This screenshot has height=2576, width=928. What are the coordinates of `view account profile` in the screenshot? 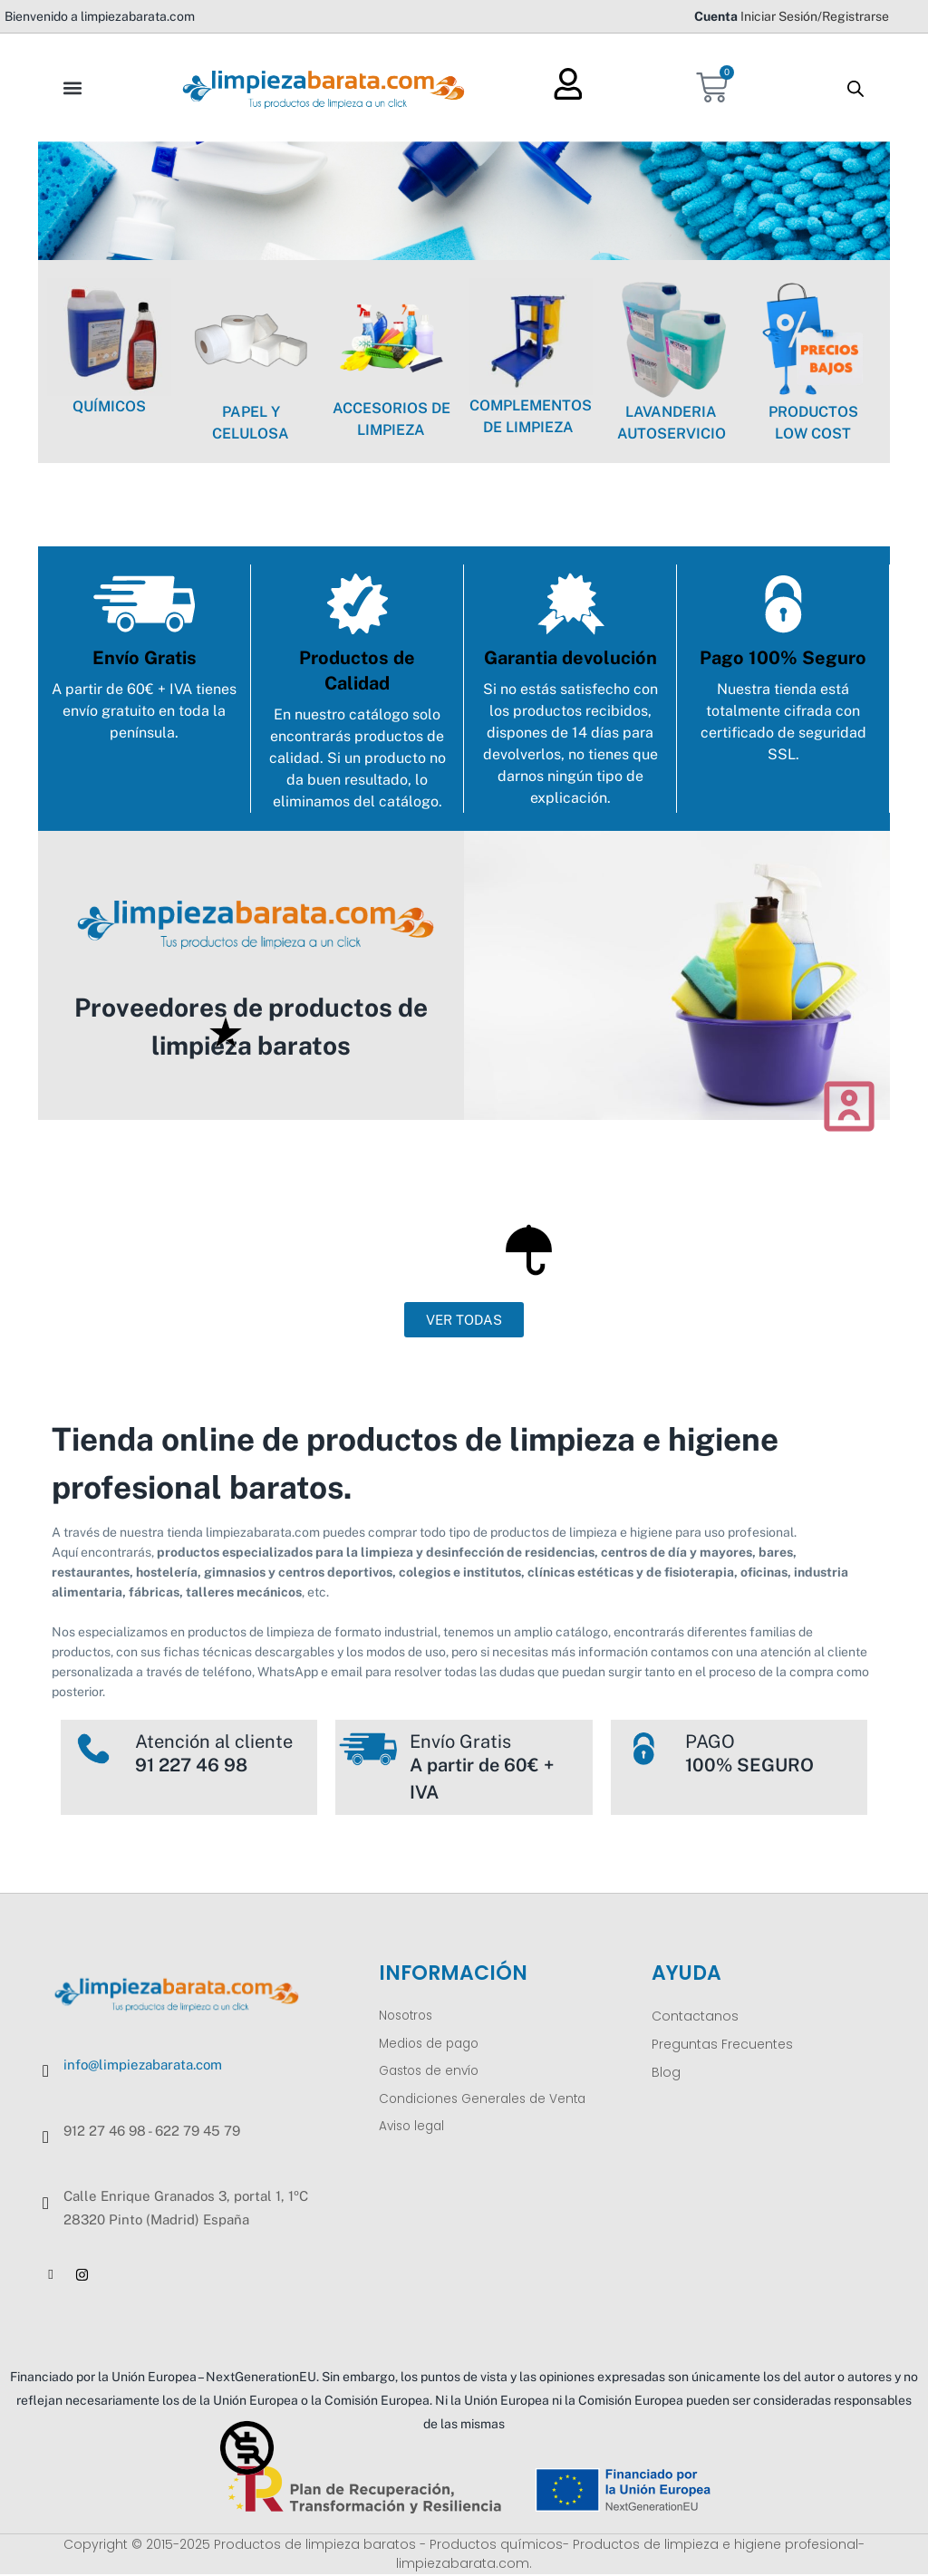 It's located at (849, 1106).